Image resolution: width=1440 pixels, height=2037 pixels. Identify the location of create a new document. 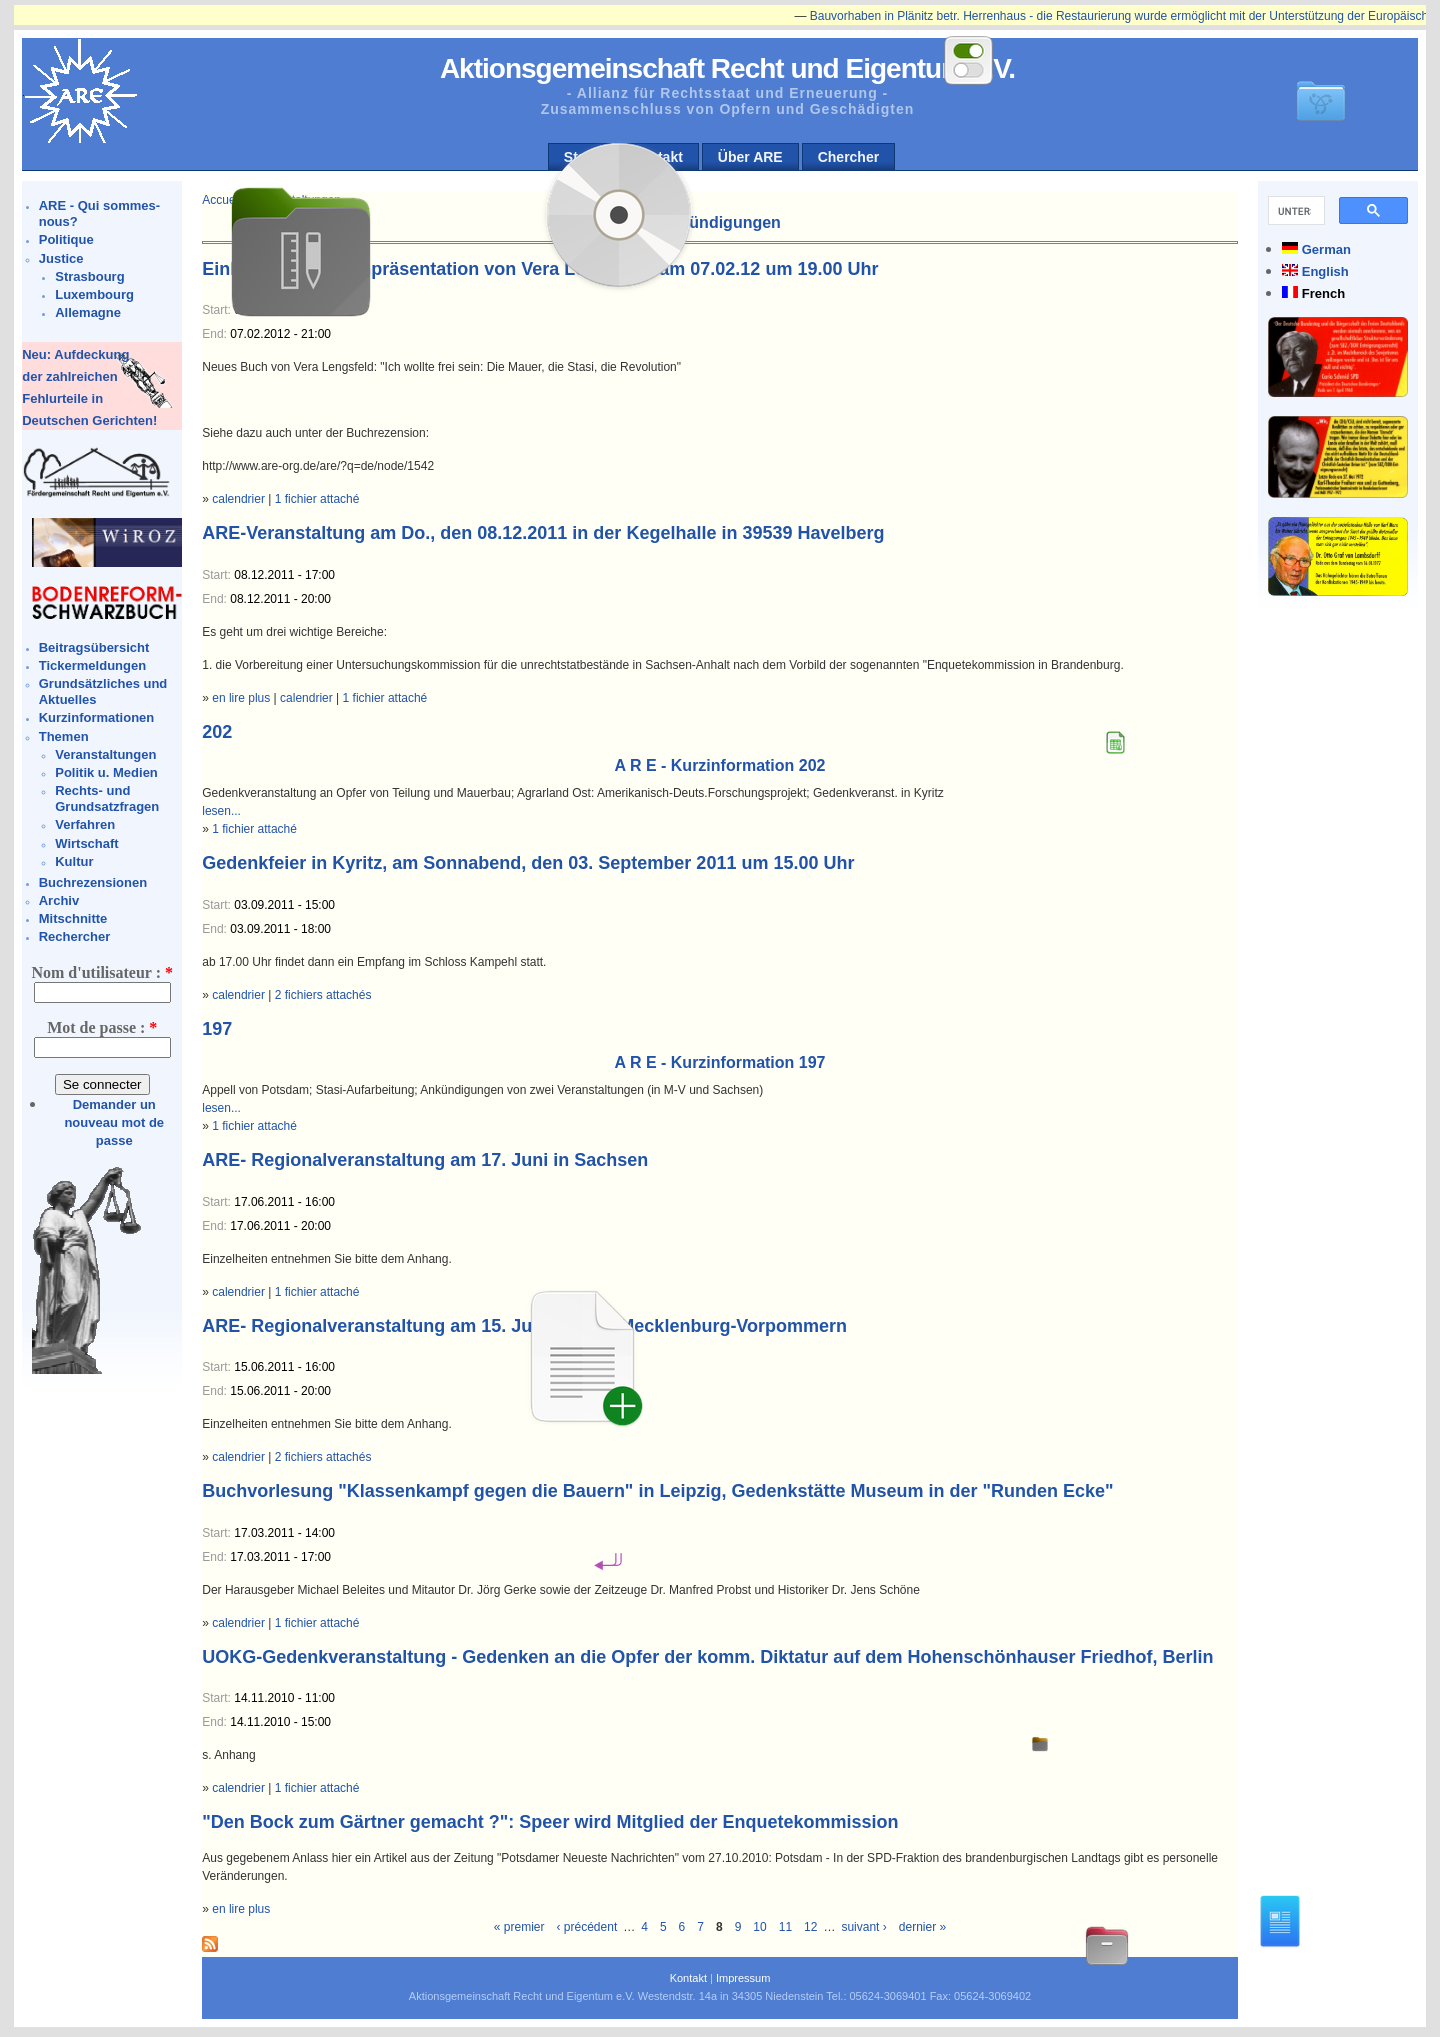
(582, 1356).